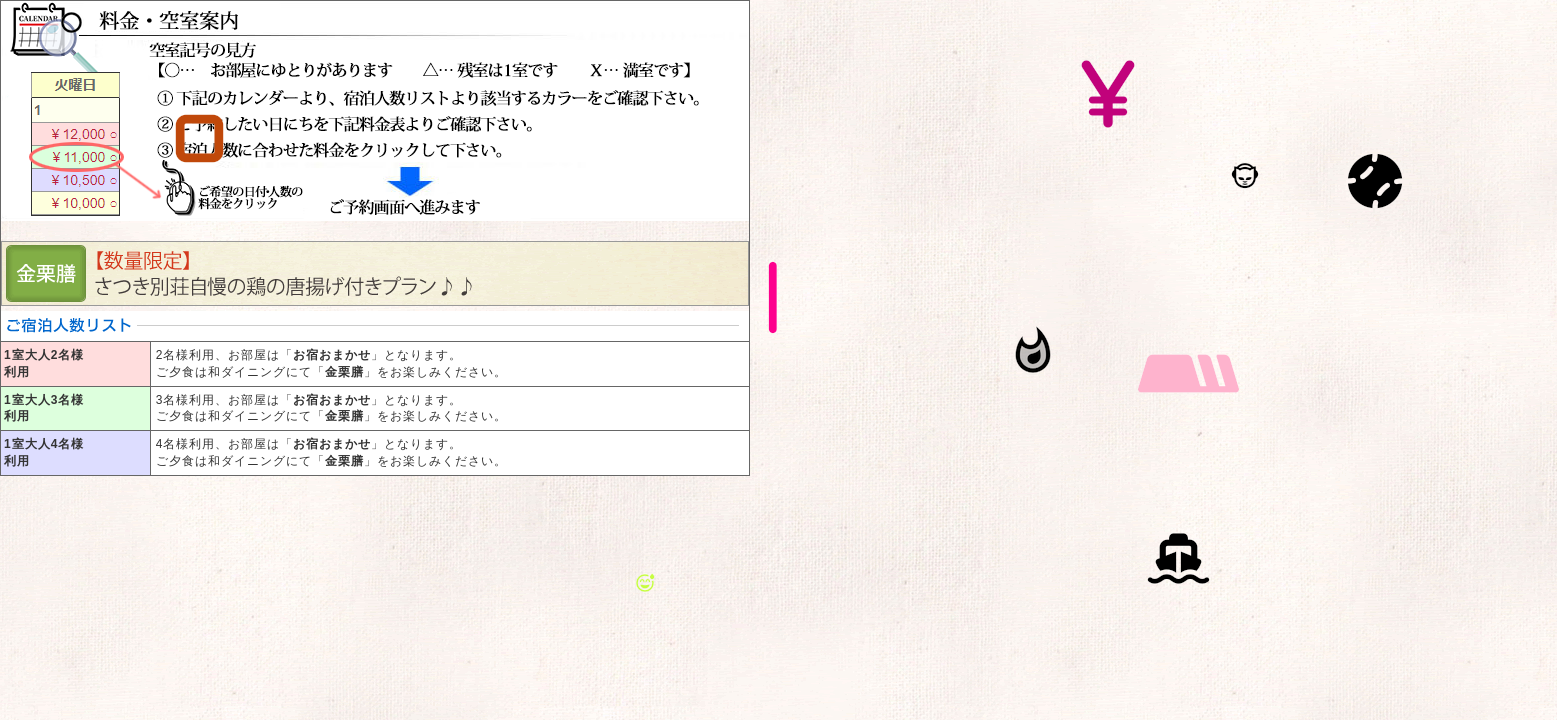  I want to click on indicates a count of one, so click(804, 297).